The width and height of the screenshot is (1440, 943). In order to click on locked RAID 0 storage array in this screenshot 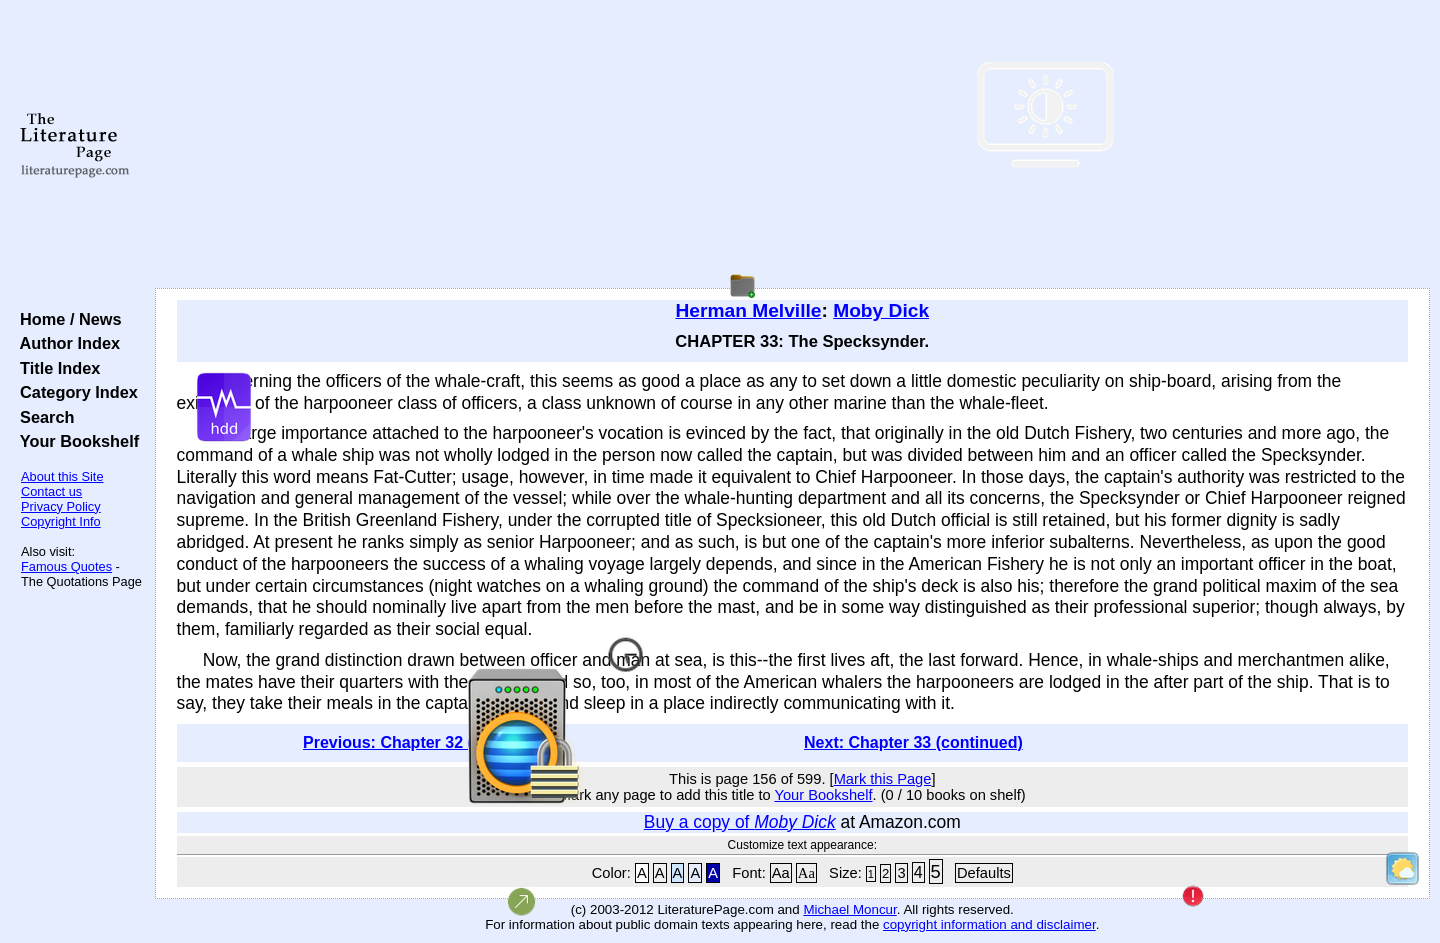, I will do `click(517, 736)`.